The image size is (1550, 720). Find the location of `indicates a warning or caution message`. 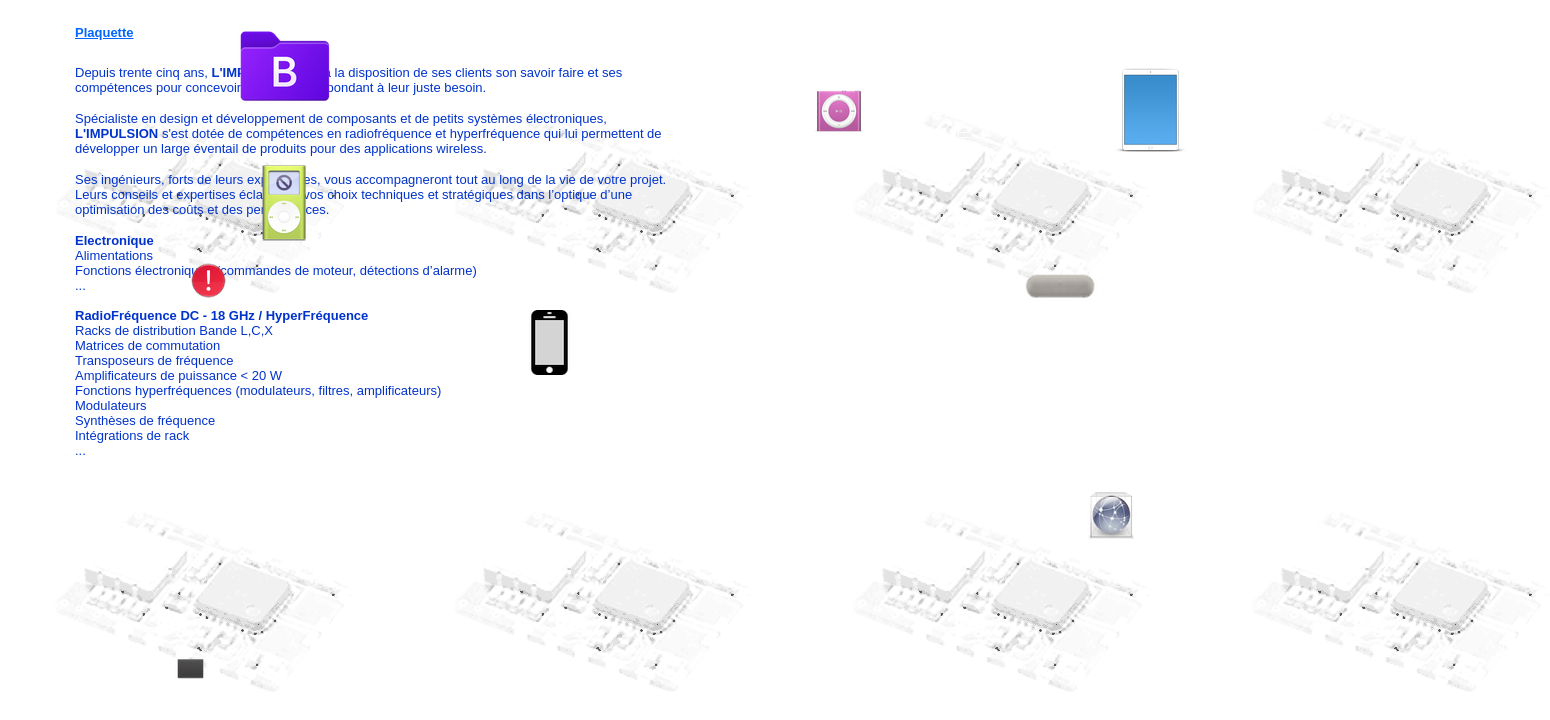

indicates a warning or caution message is located at coordinates (208, 280).